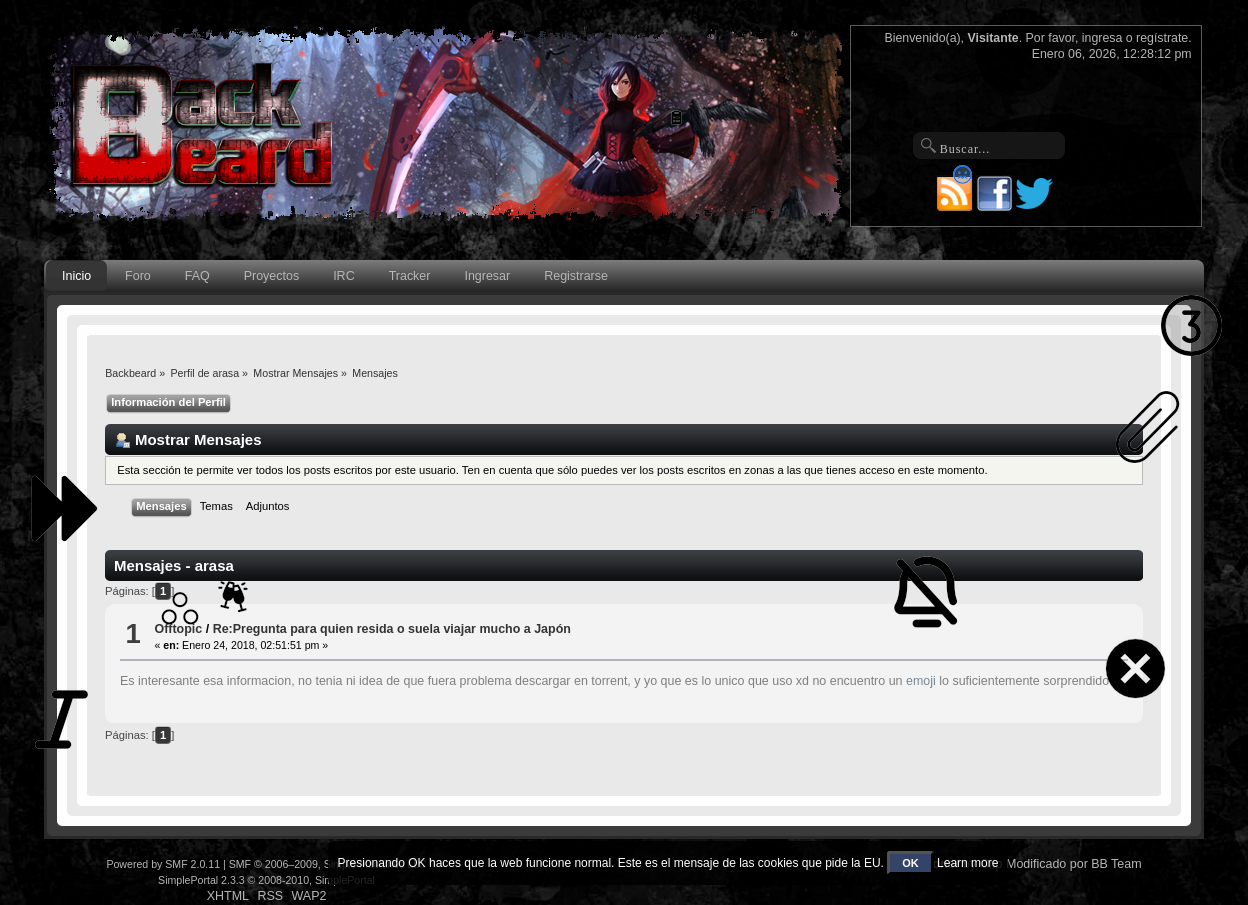 This screenshot has width=1248, height=905. What do you see at coordinates (1191, 325) in the screenshot?
I see `indicates step three in a multi-step process` at bounding box center [1191, 325].